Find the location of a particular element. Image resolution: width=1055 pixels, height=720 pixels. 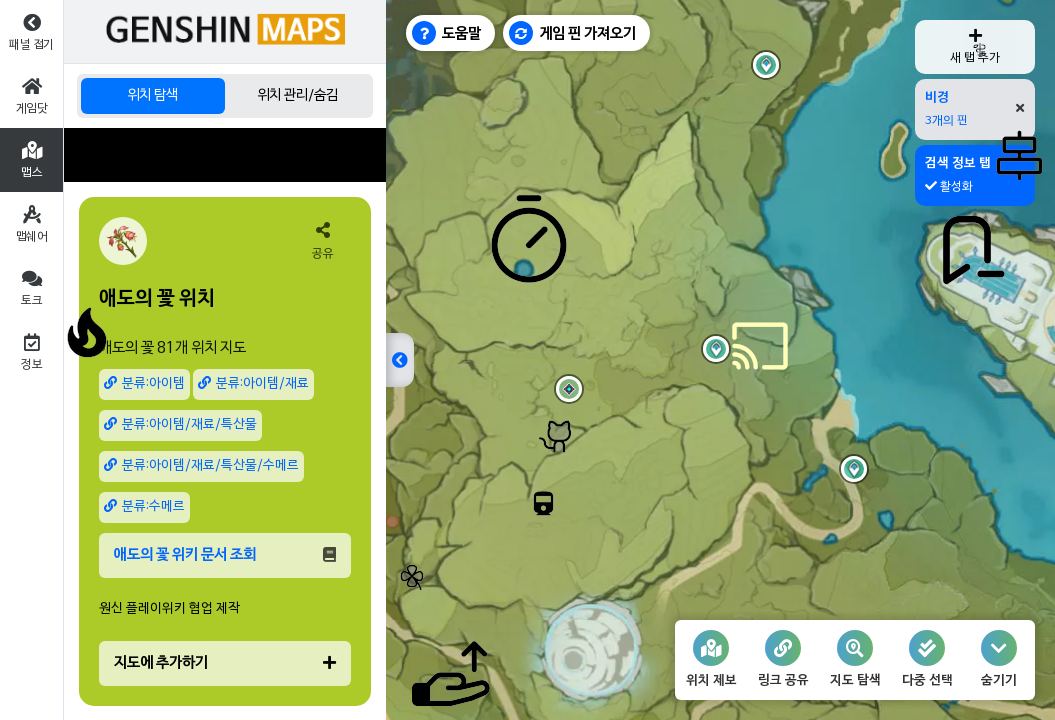

indicates a lucky or bonus reward is located at coordinates (412, 577).